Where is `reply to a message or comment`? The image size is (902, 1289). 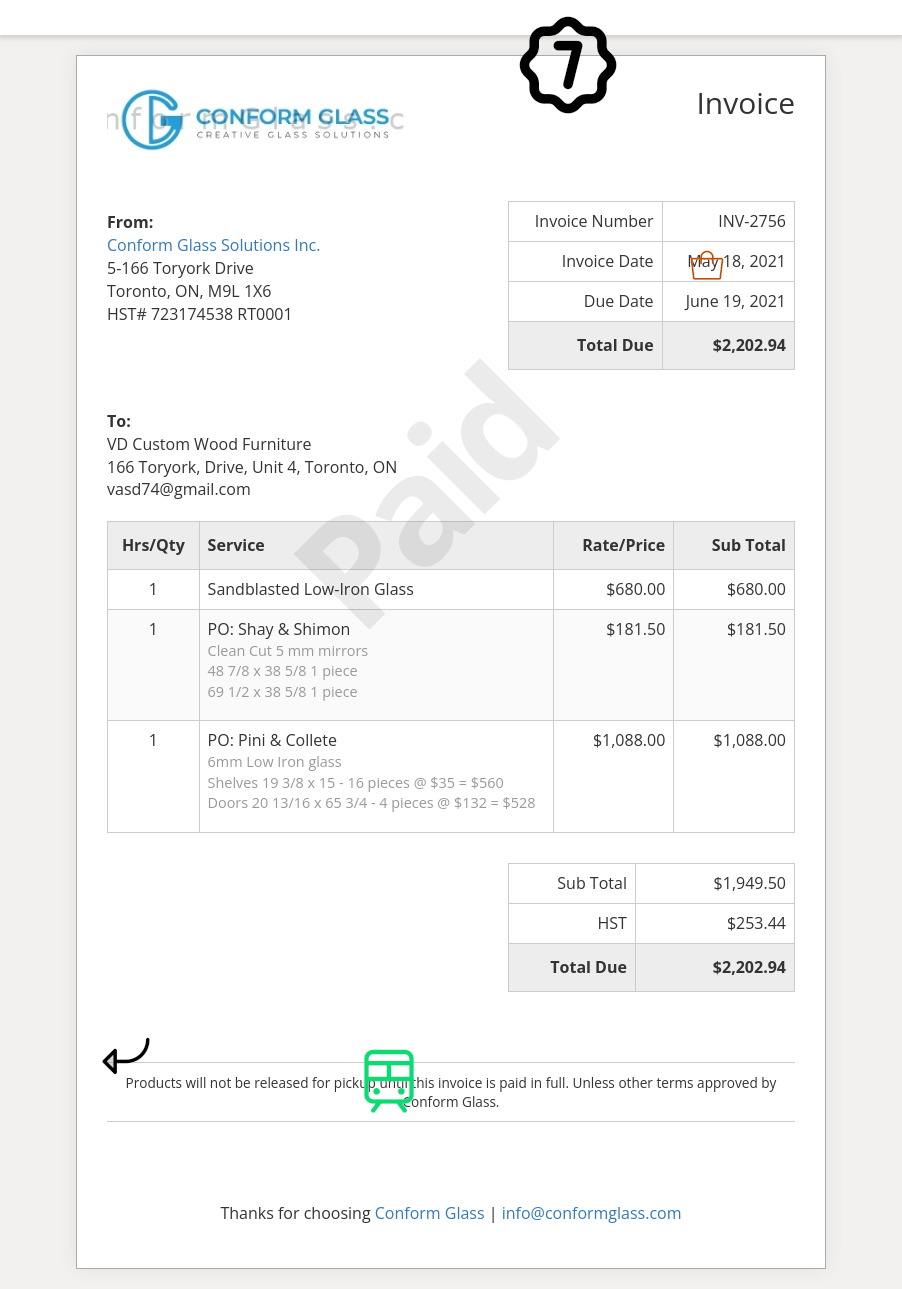 reply to a message or comment is located at coordinates (126, 1056).